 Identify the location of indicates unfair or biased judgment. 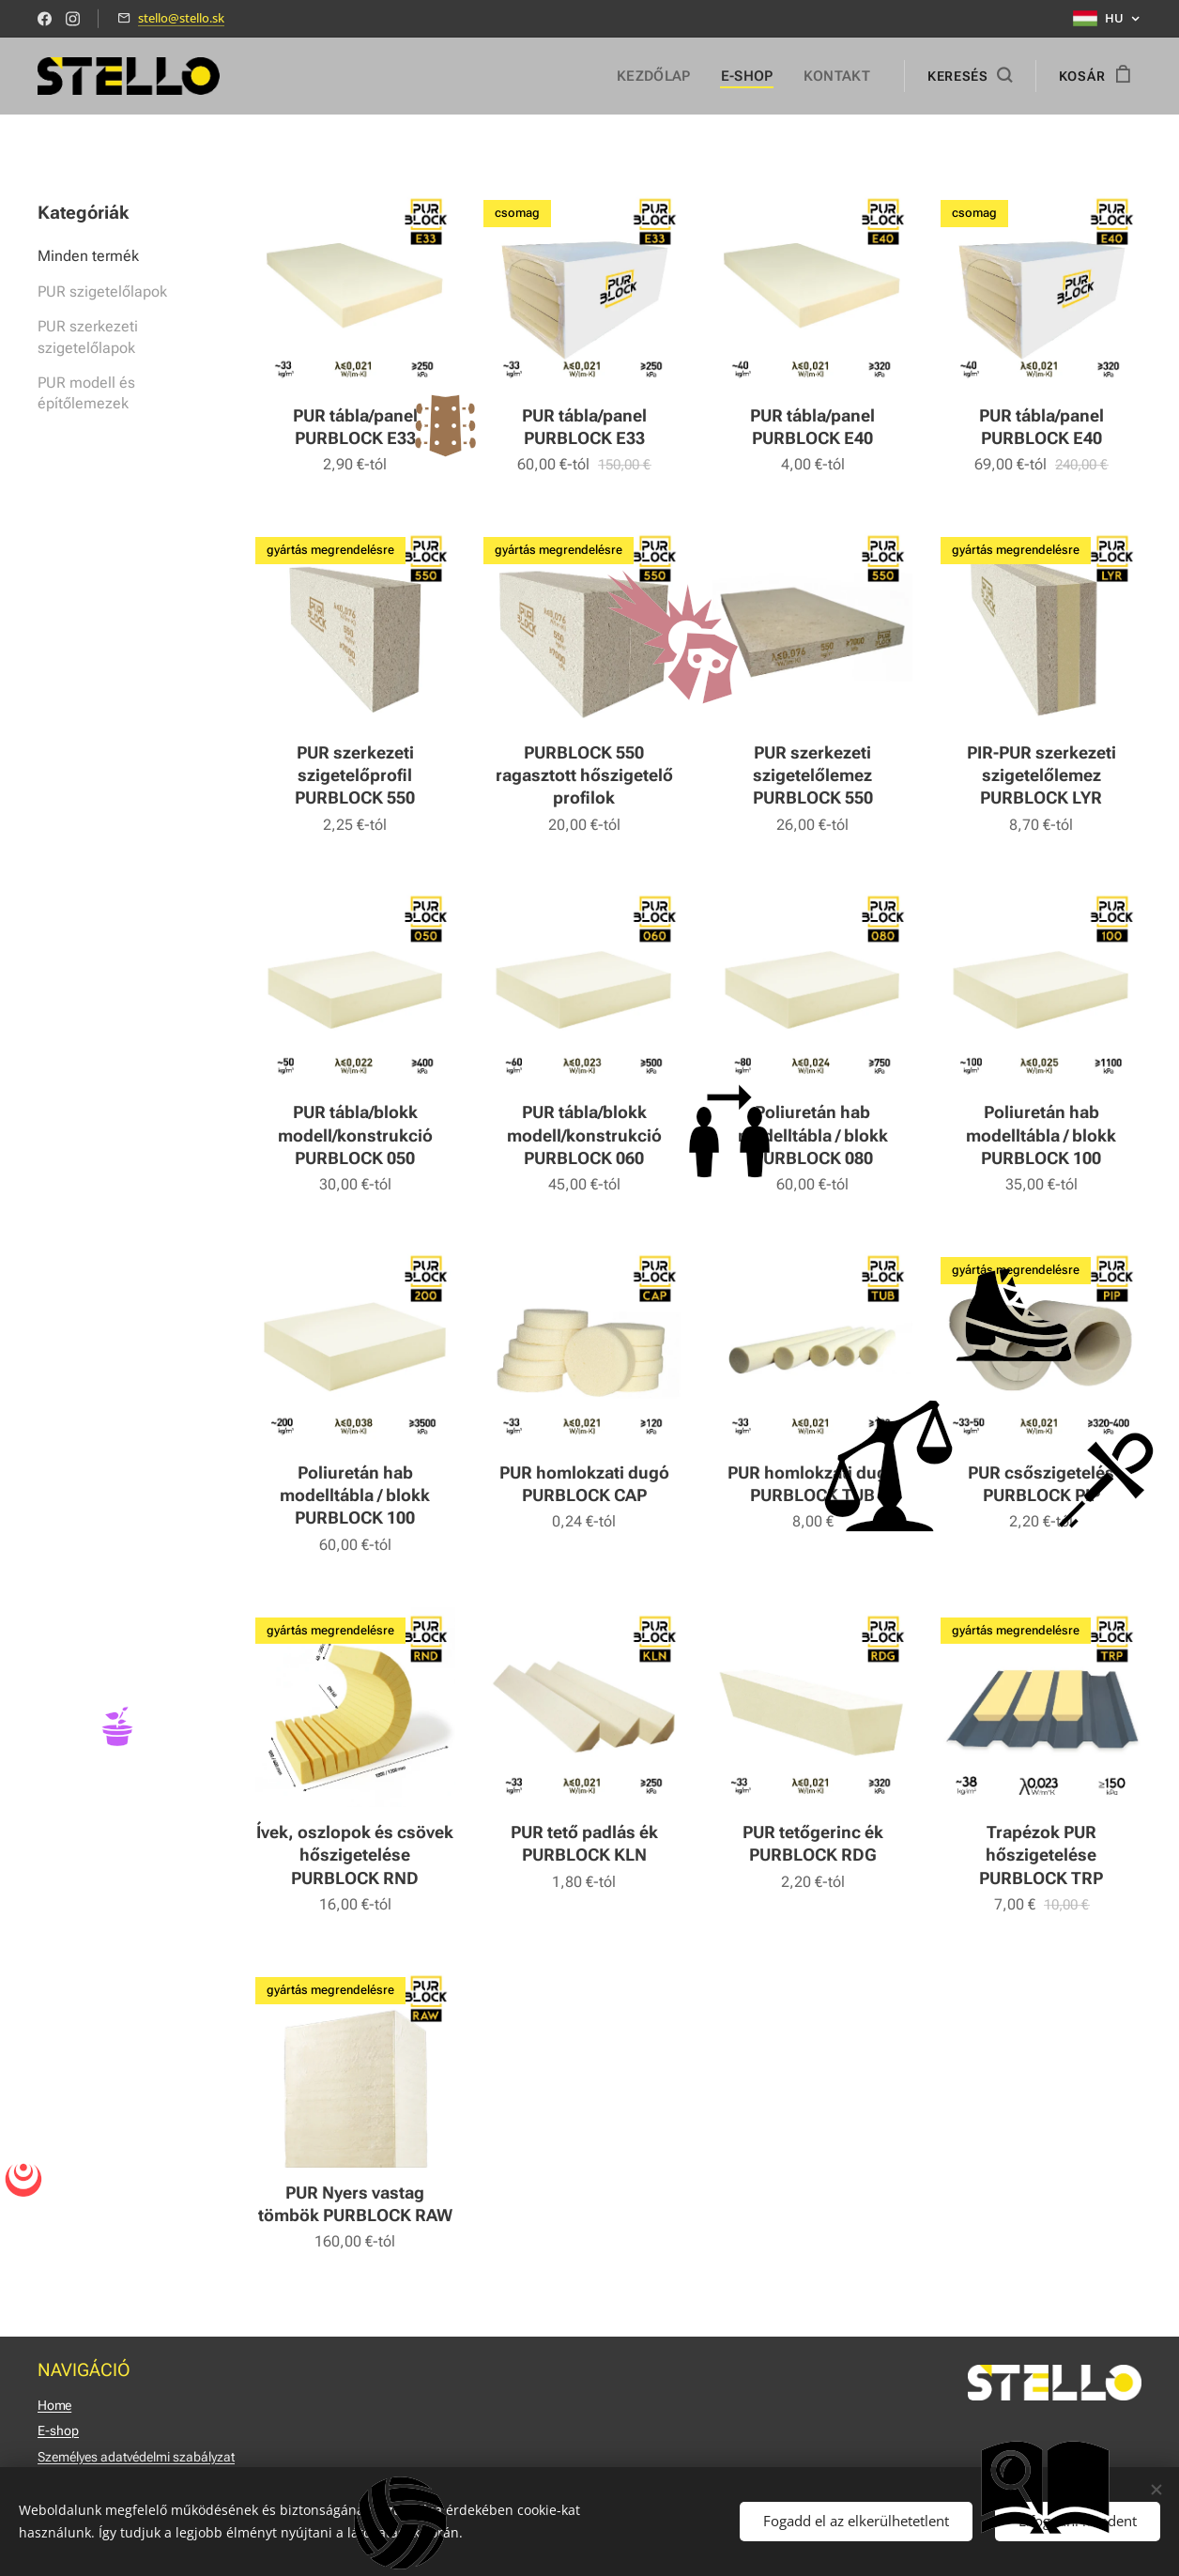
(888, 1465).